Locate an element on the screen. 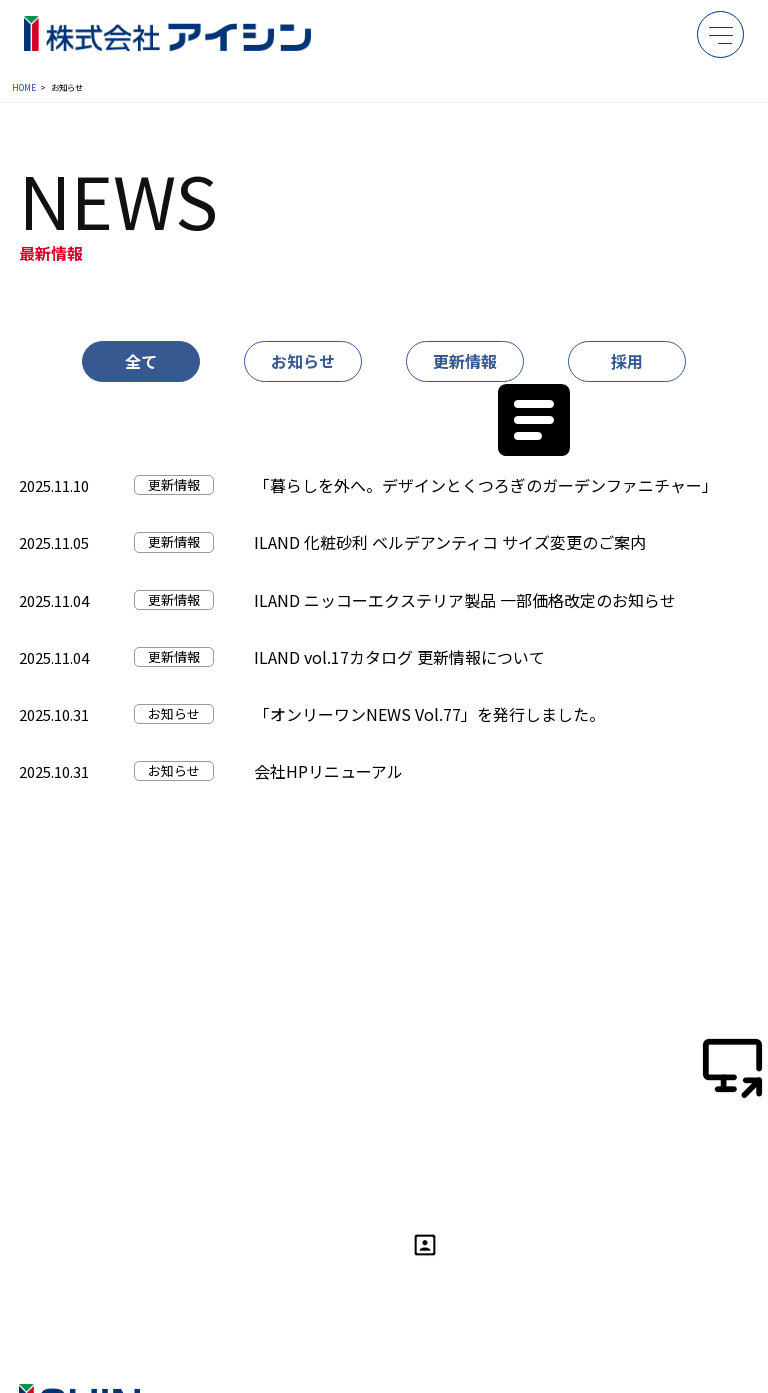 This screenshot has width=768, height=1393. share your screen with others is located at coordinates (732, 1065).